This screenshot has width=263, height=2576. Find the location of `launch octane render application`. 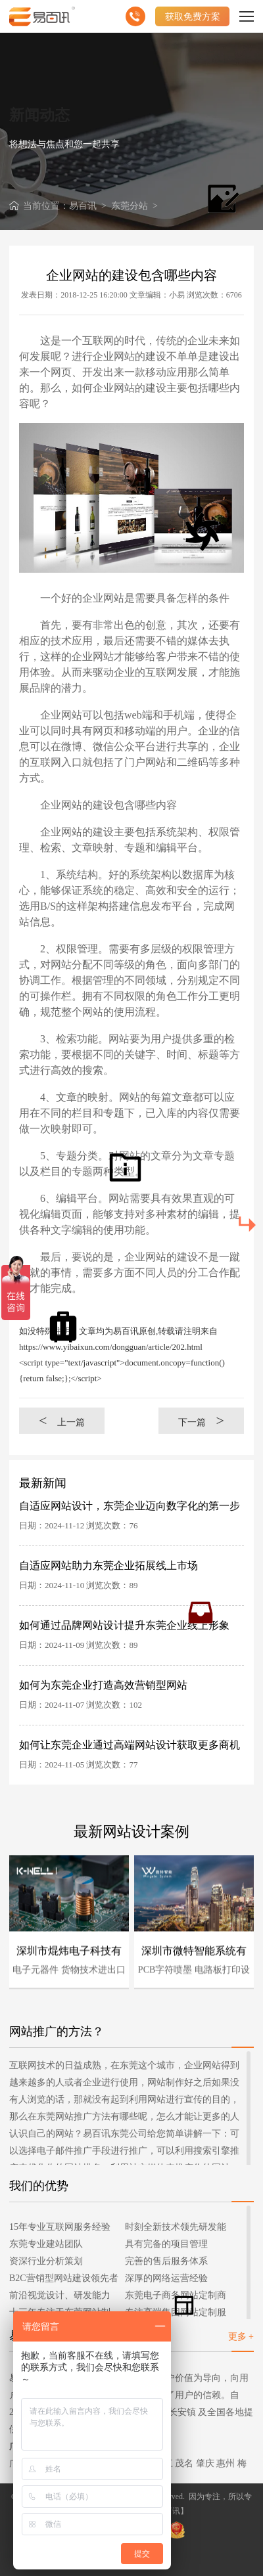

launch octane render application is located at coordinates (202, 531).